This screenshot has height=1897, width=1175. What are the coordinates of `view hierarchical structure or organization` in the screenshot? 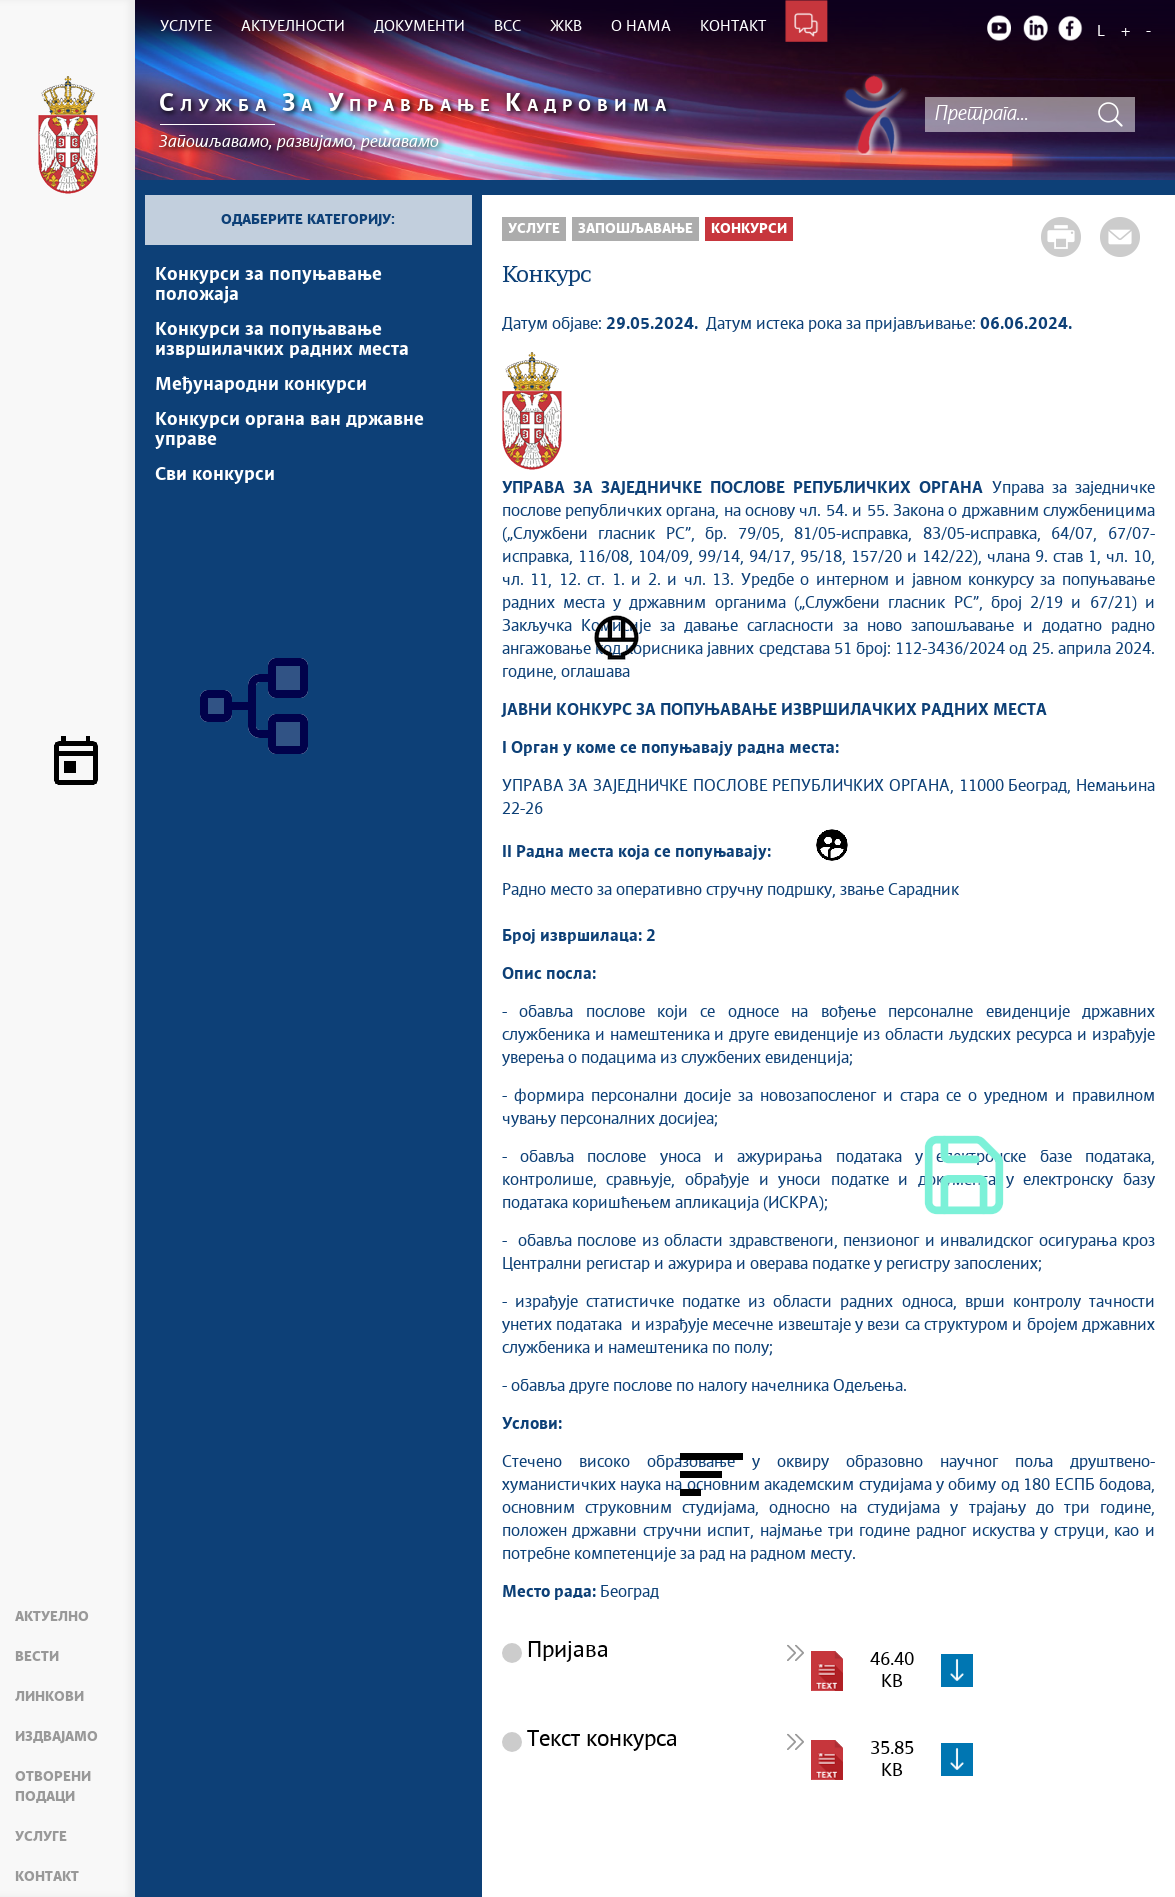 It's located at (260, 706).